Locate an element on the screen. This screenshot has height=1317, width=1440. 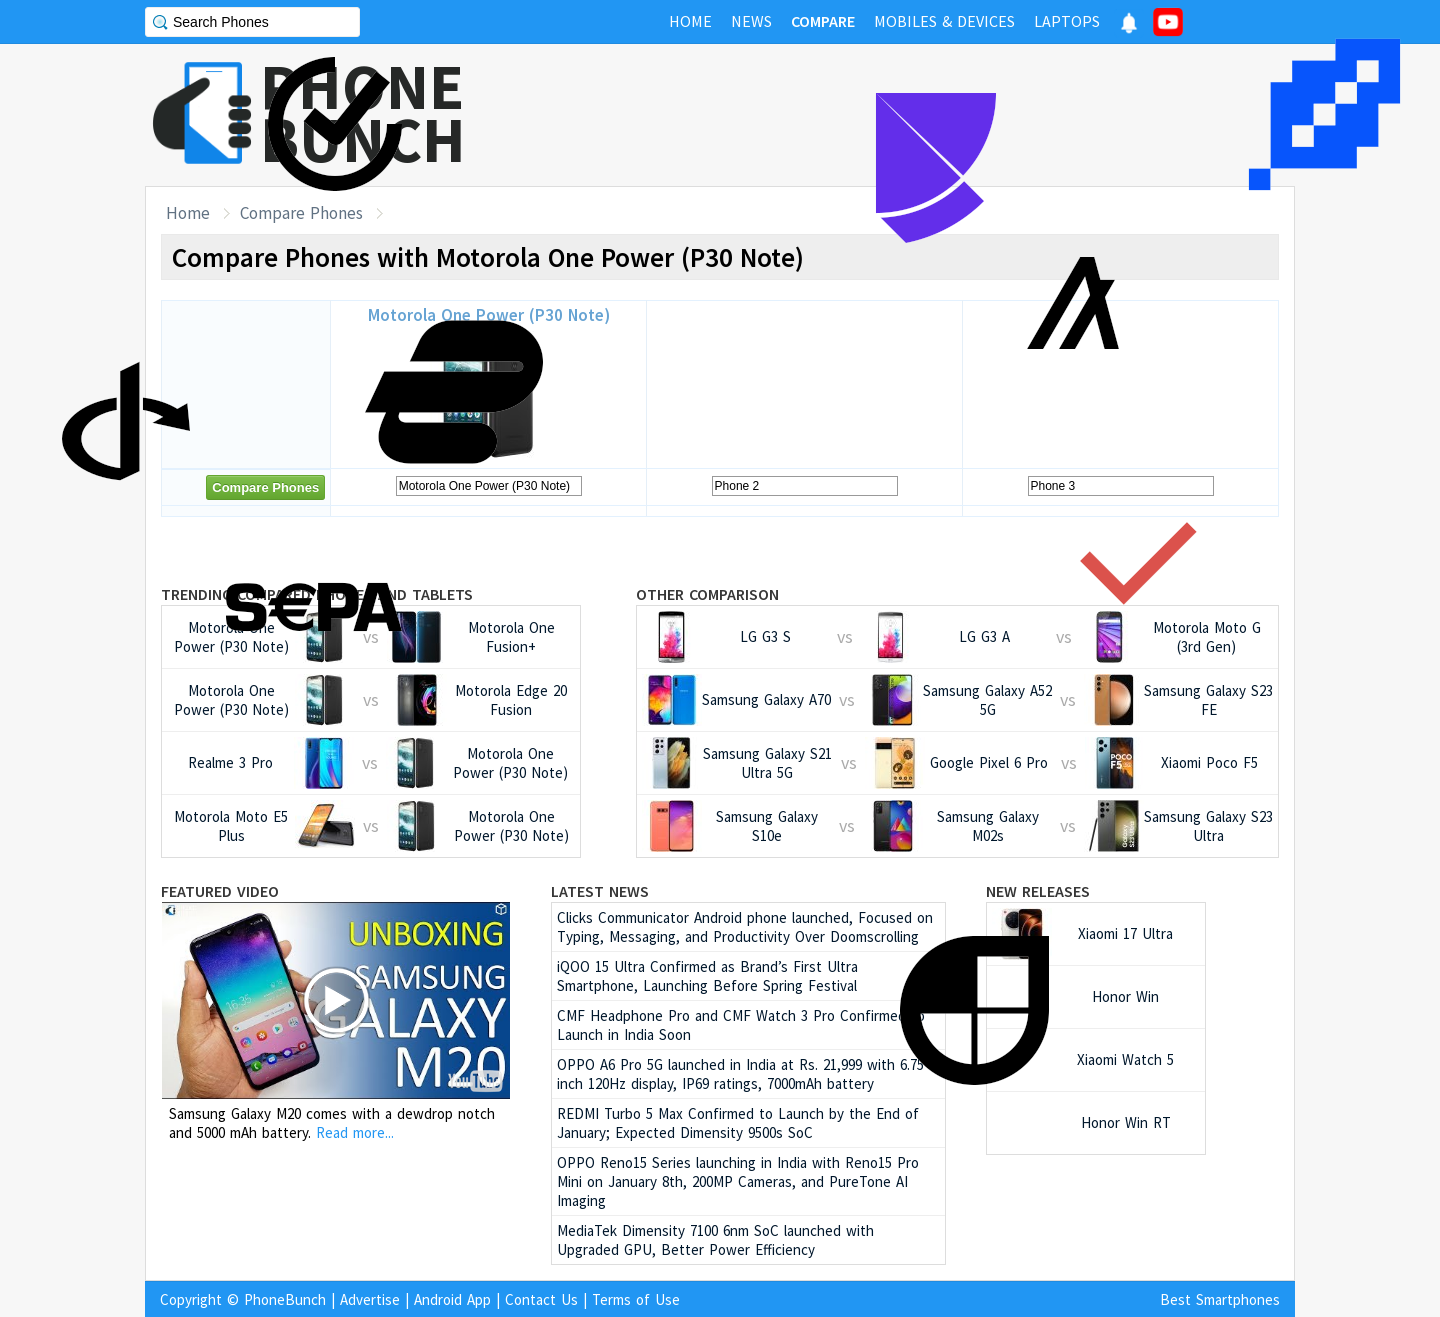
indicates SEPA payment method available is located at coordinates (314, 607).